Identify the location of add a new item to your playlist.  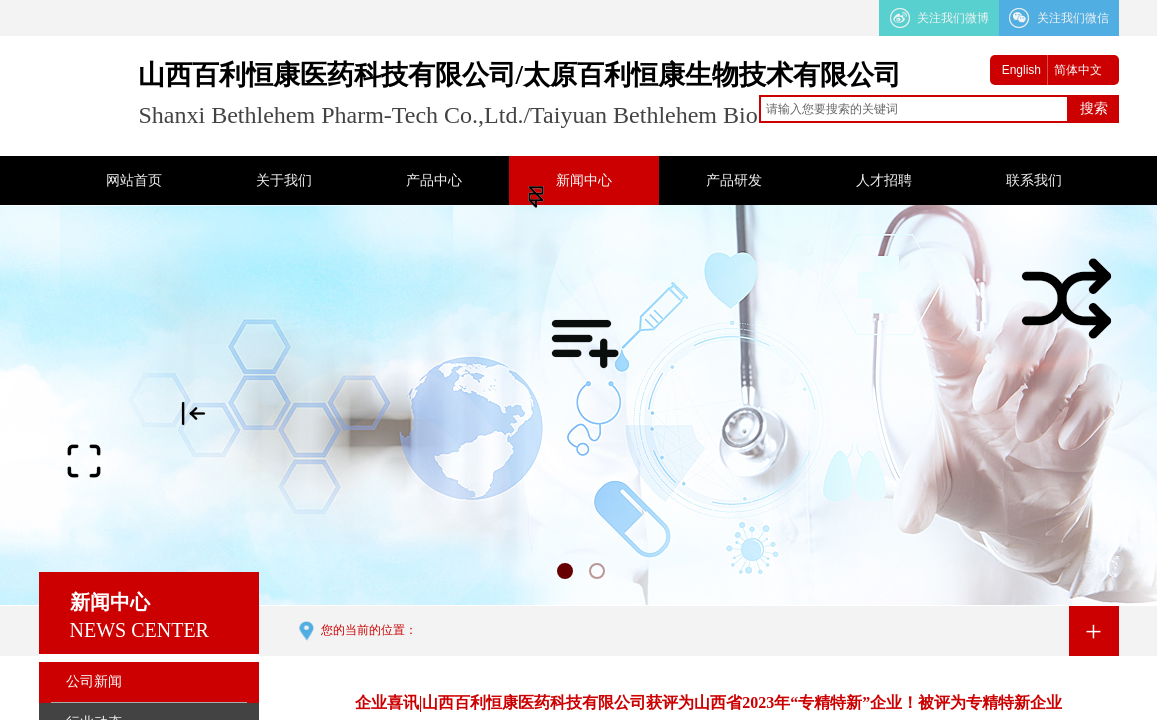
(581, 338).